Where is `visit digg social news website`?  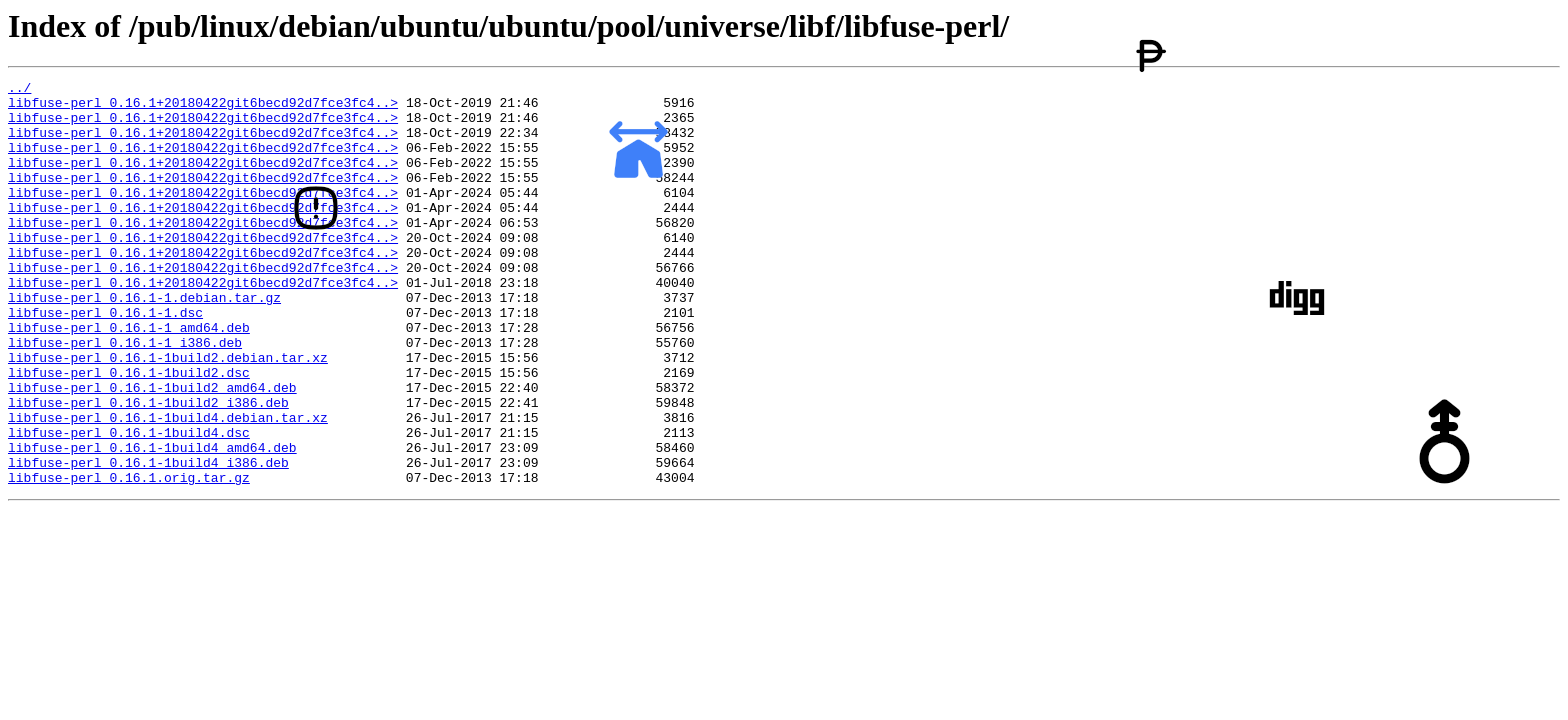
visit digg social news website is located at coordinates (1297, 298).